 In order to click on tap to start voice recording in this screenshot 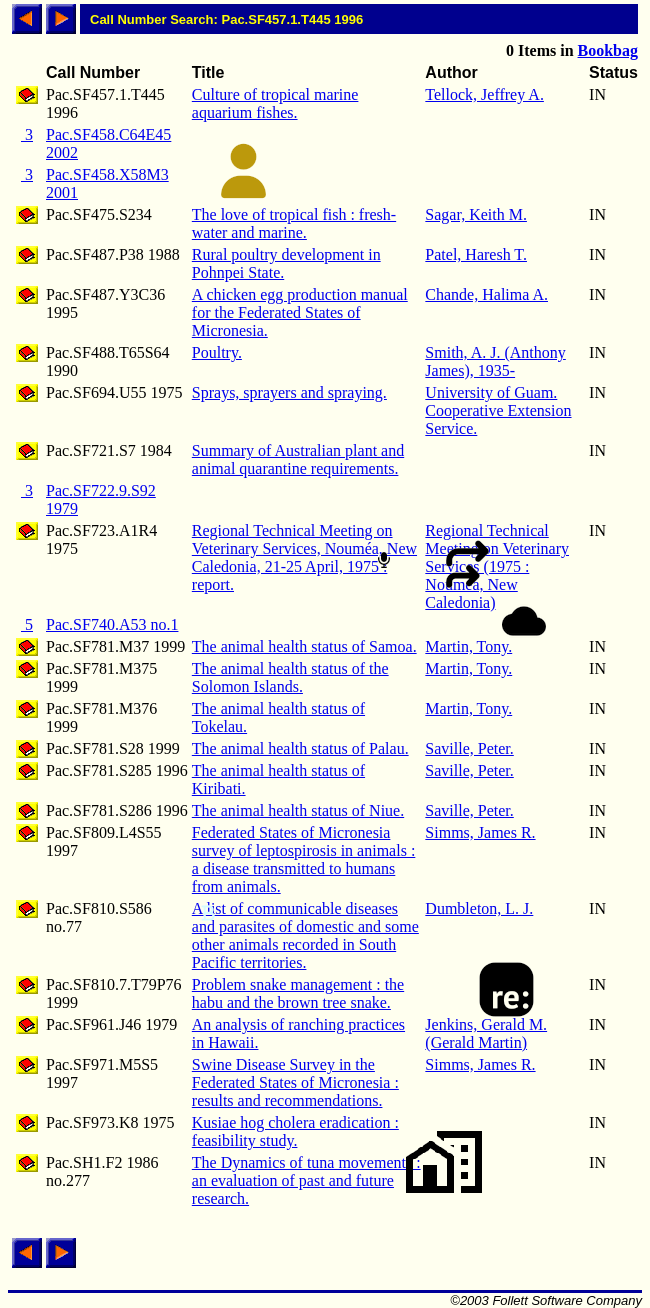, I will do `click(384, 560)`.